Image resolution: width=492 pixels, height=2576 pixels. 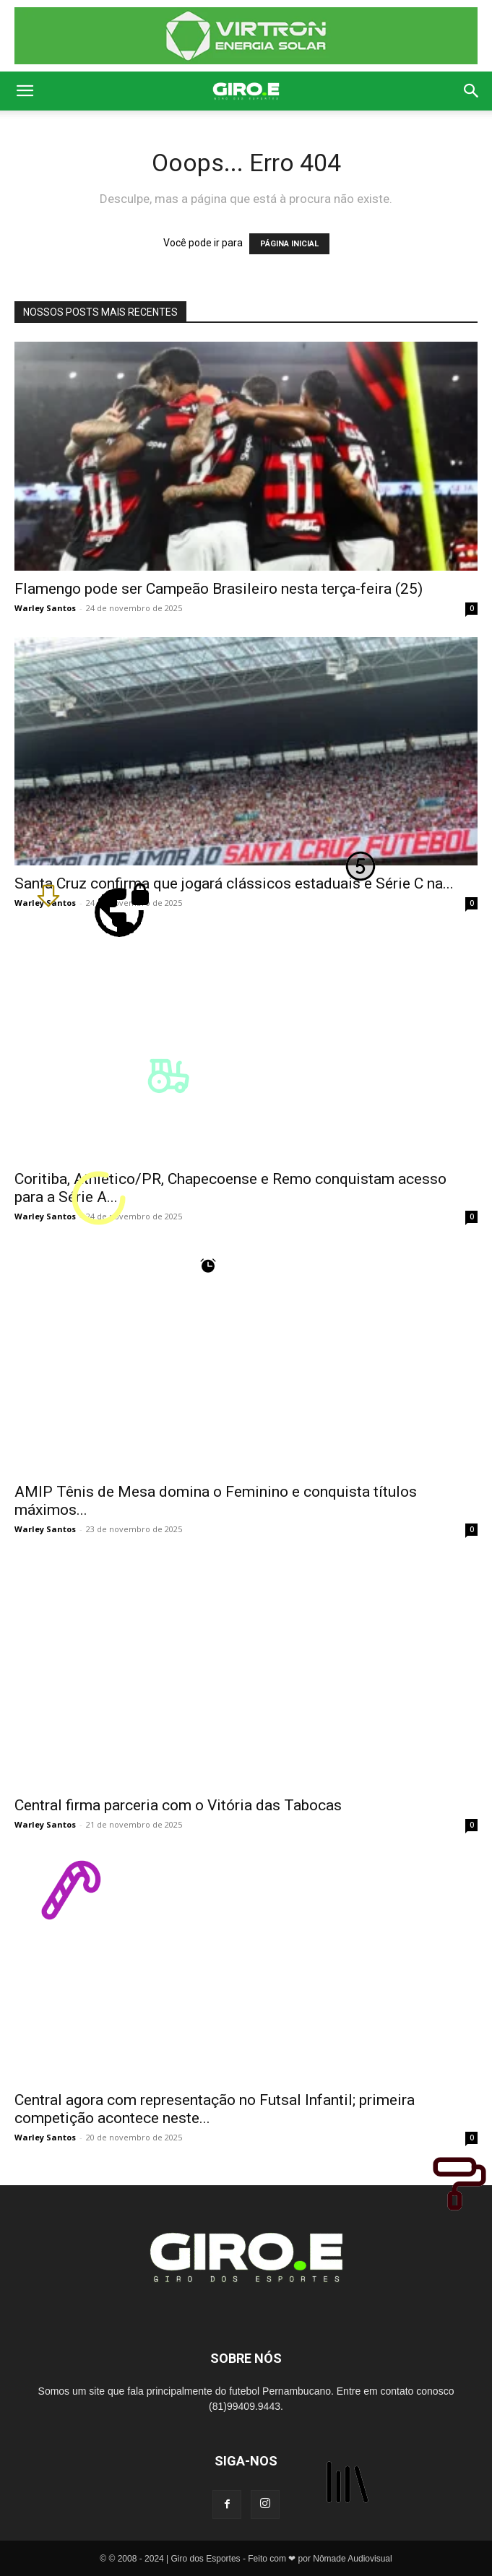 What do you see at coordinates (459, 2184) in the screenshot?
I see `customize theme or appearance settings` at bounding box center [459, 2184].